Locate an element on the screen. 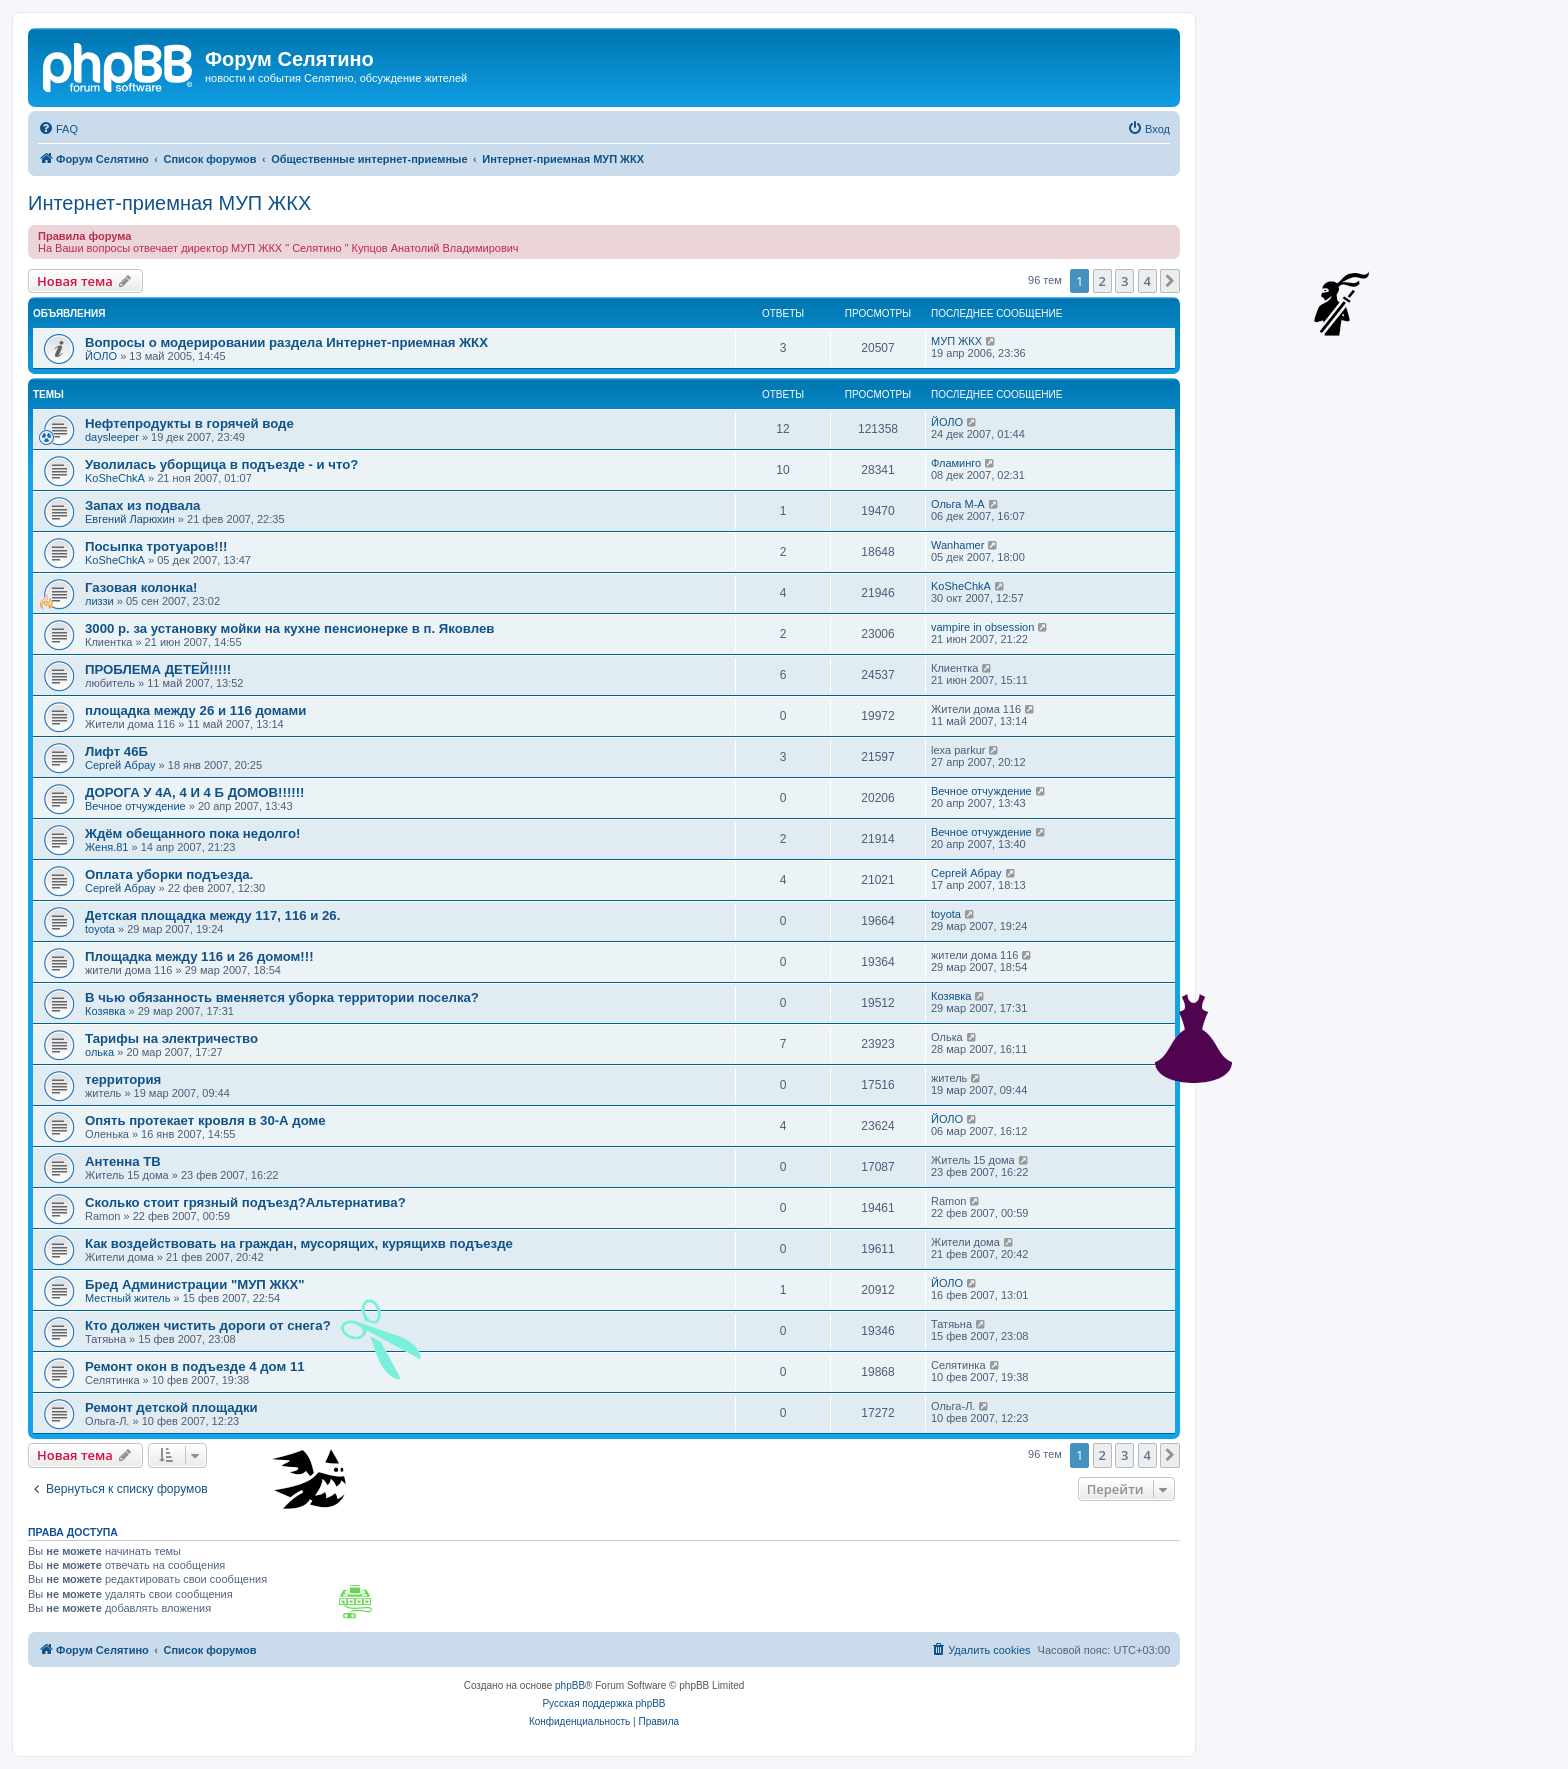 The image size is (1568, 1769). select ninja character class is located at coordinates (1341, 303).